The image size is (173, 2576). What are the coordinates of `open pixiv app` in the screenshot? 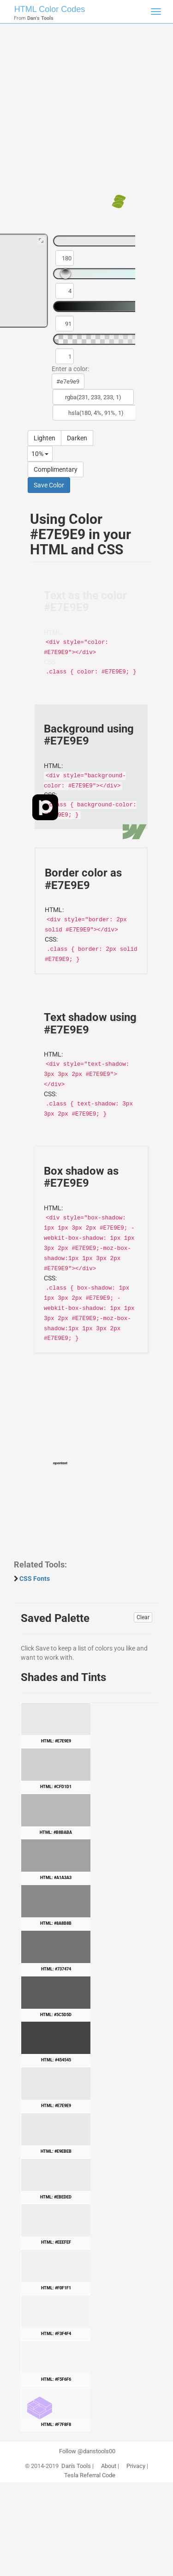 It's located at (45, 807).